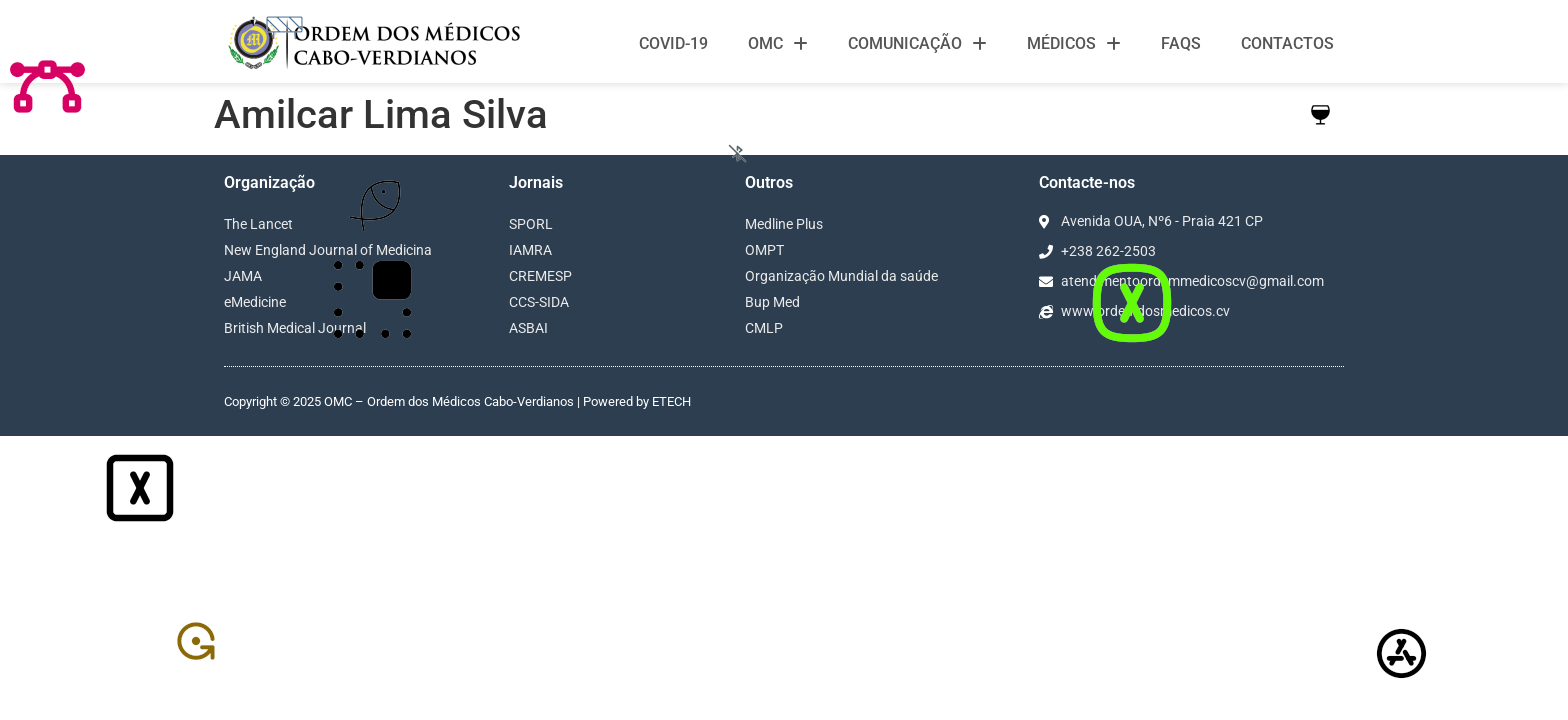 The width and height of the screenshot is (1568, 720). I want to click on indicates a blocked or restricted area, so click(284, 26).